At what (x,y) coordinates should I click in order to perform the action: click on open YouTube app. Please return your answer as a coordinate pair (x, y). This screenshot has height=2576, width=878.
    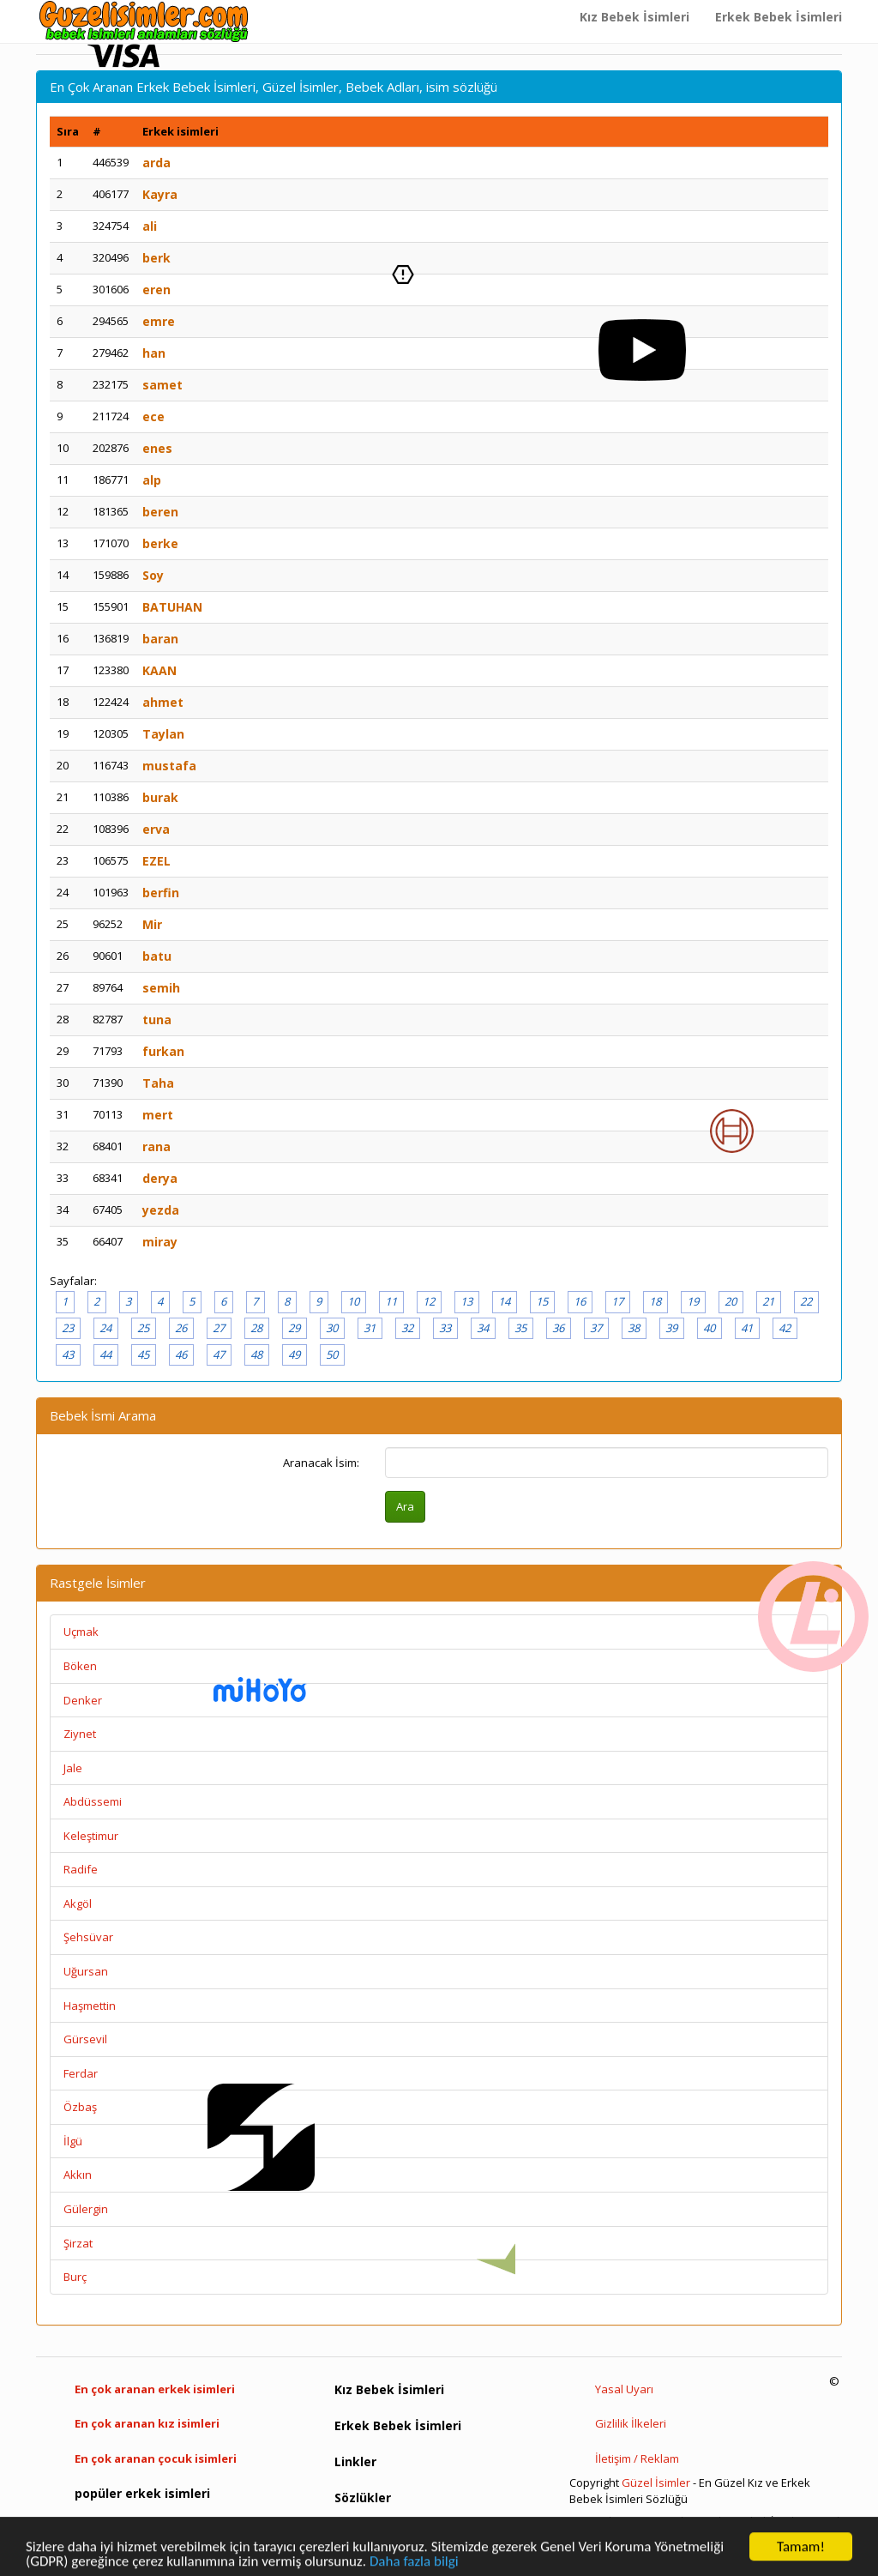
    Looking at the image, I should click on (642, 350).